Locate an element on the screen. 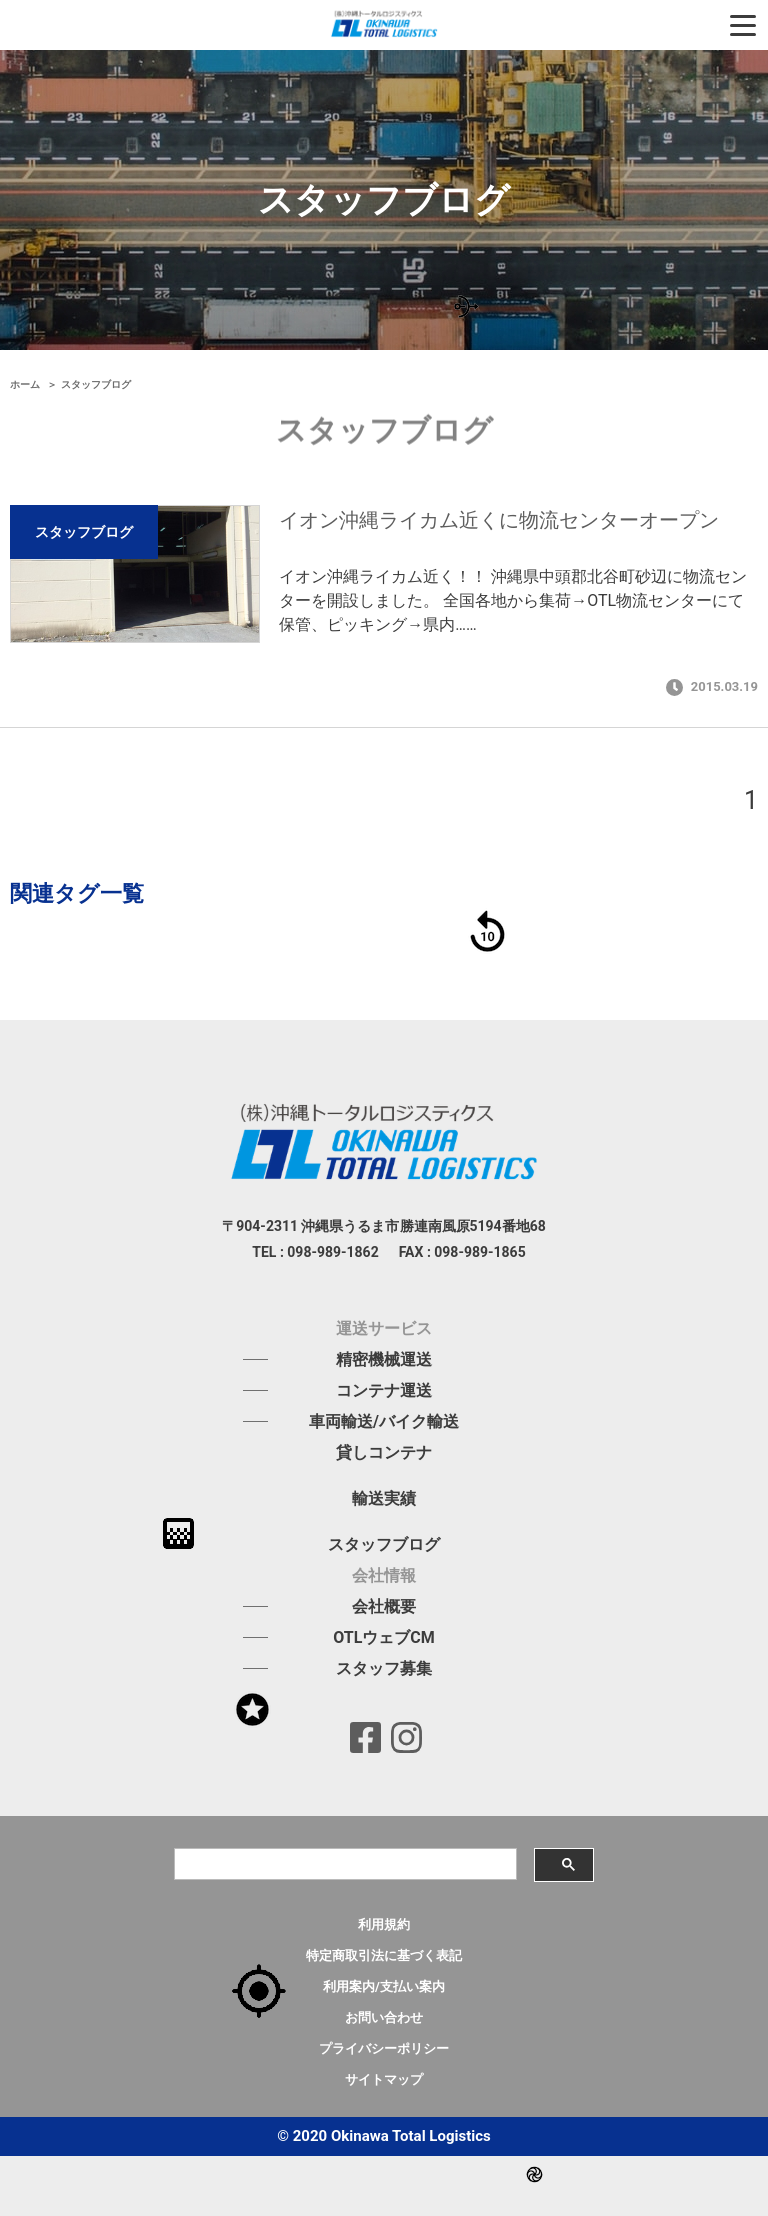  rewind 10 seconds is located at coordinates (487, 932).